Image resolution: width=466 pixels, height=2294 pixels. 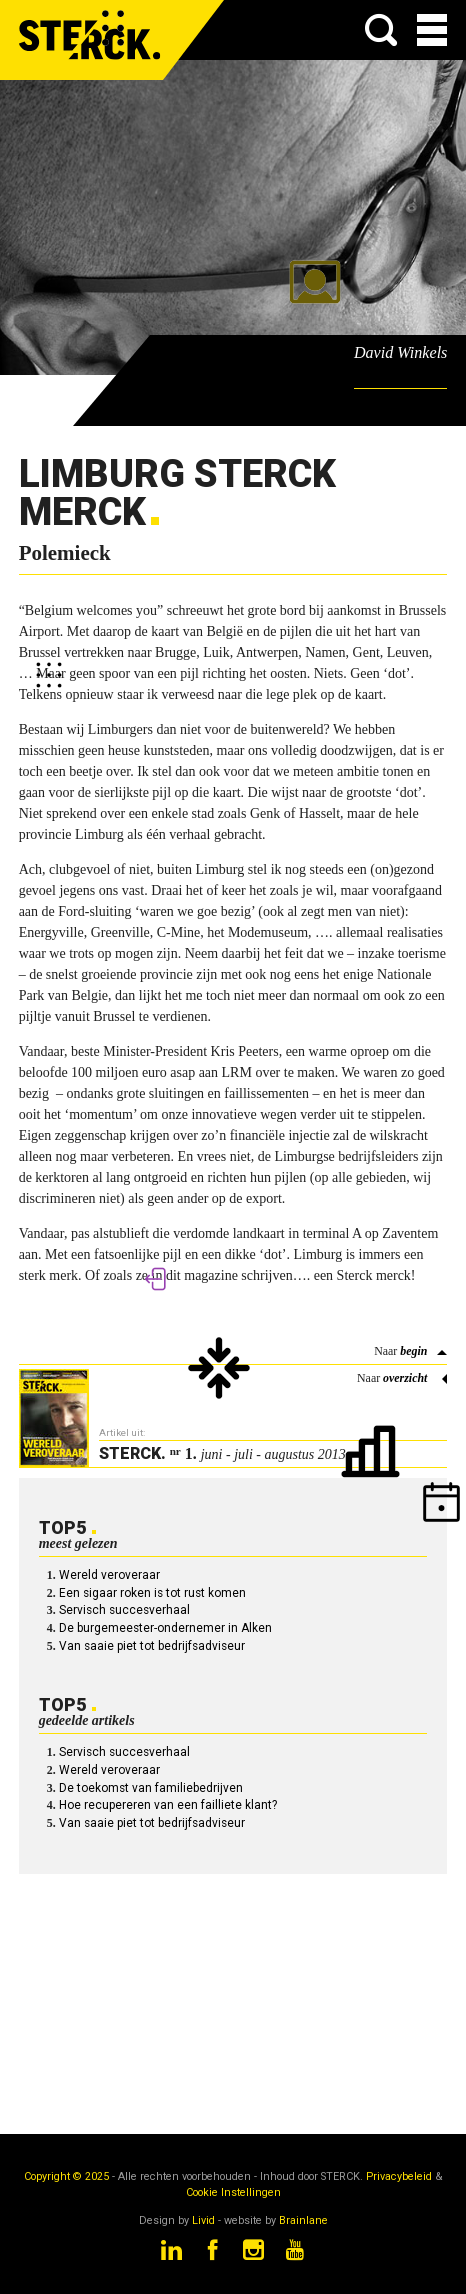 I want to click on log out of your account, so click(x=157, y=1279).